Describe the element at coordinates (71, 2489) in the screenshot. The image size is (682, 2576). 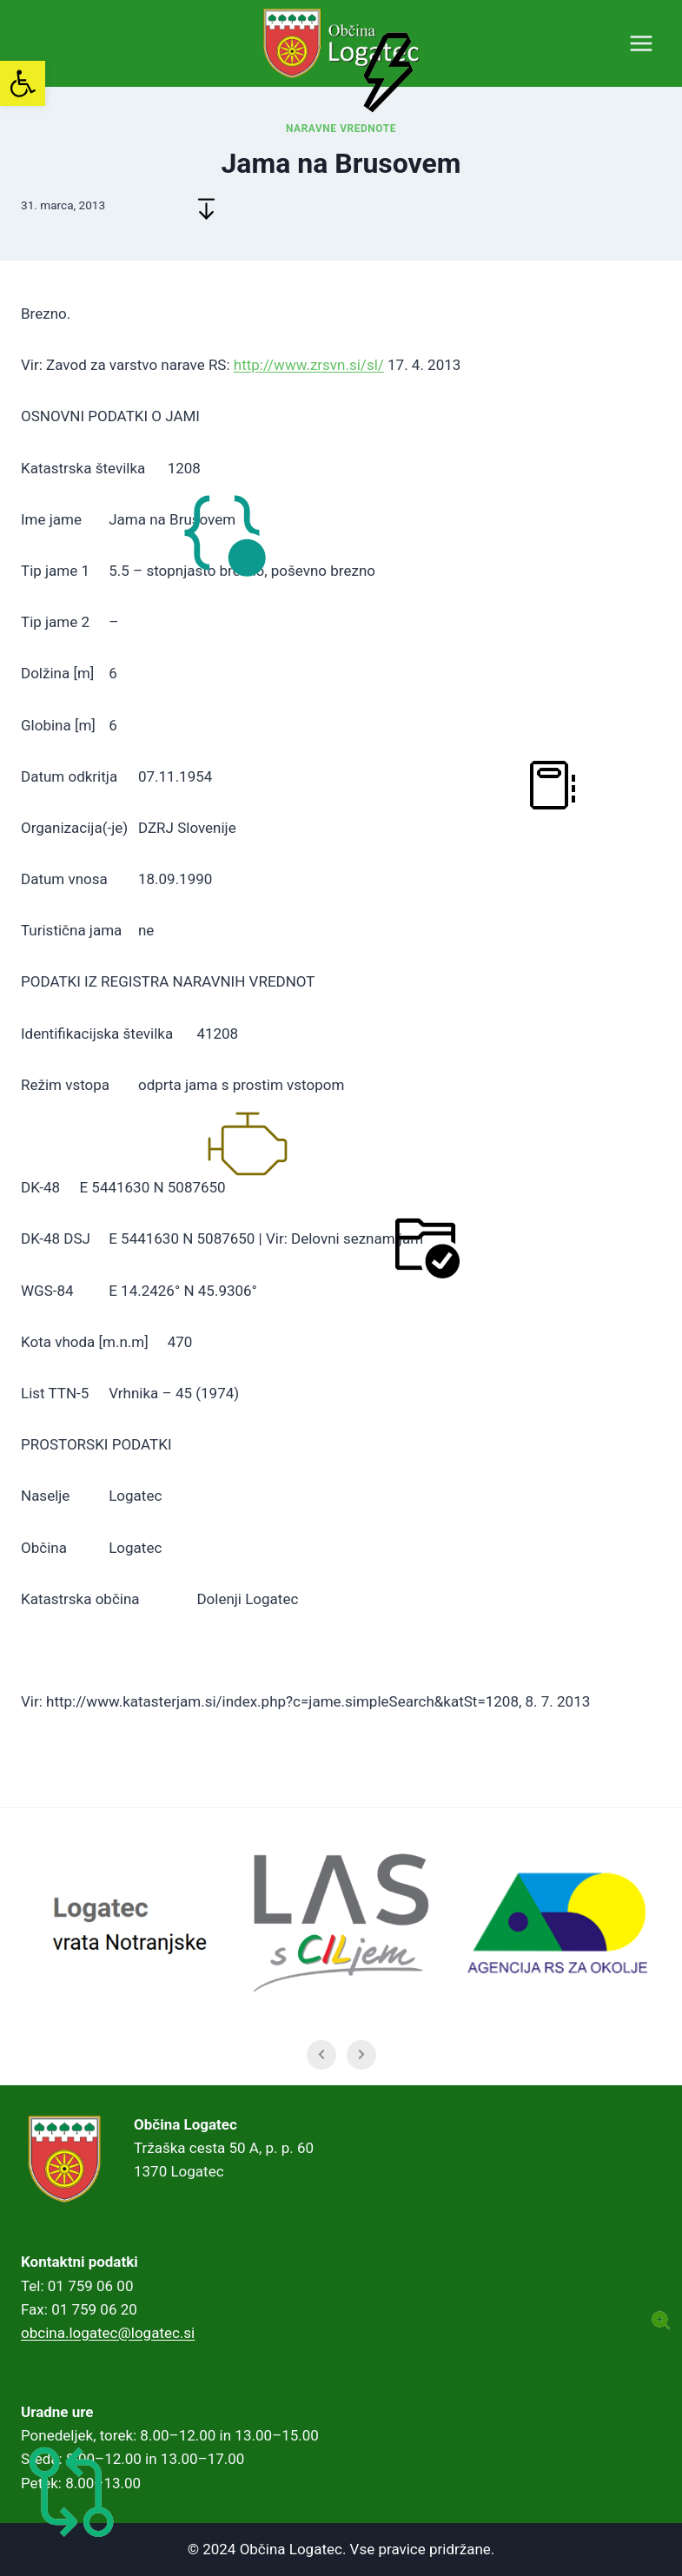
I see `compare branches or commits in version control` at that location.